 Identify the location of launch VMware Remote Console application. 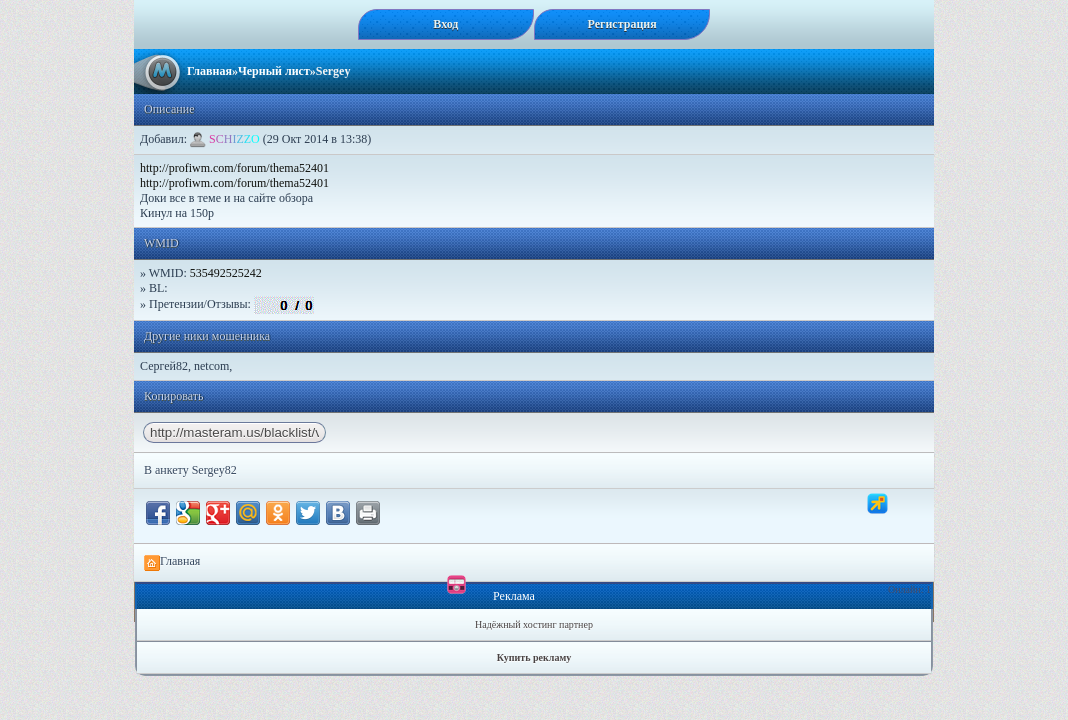
(877, 503).